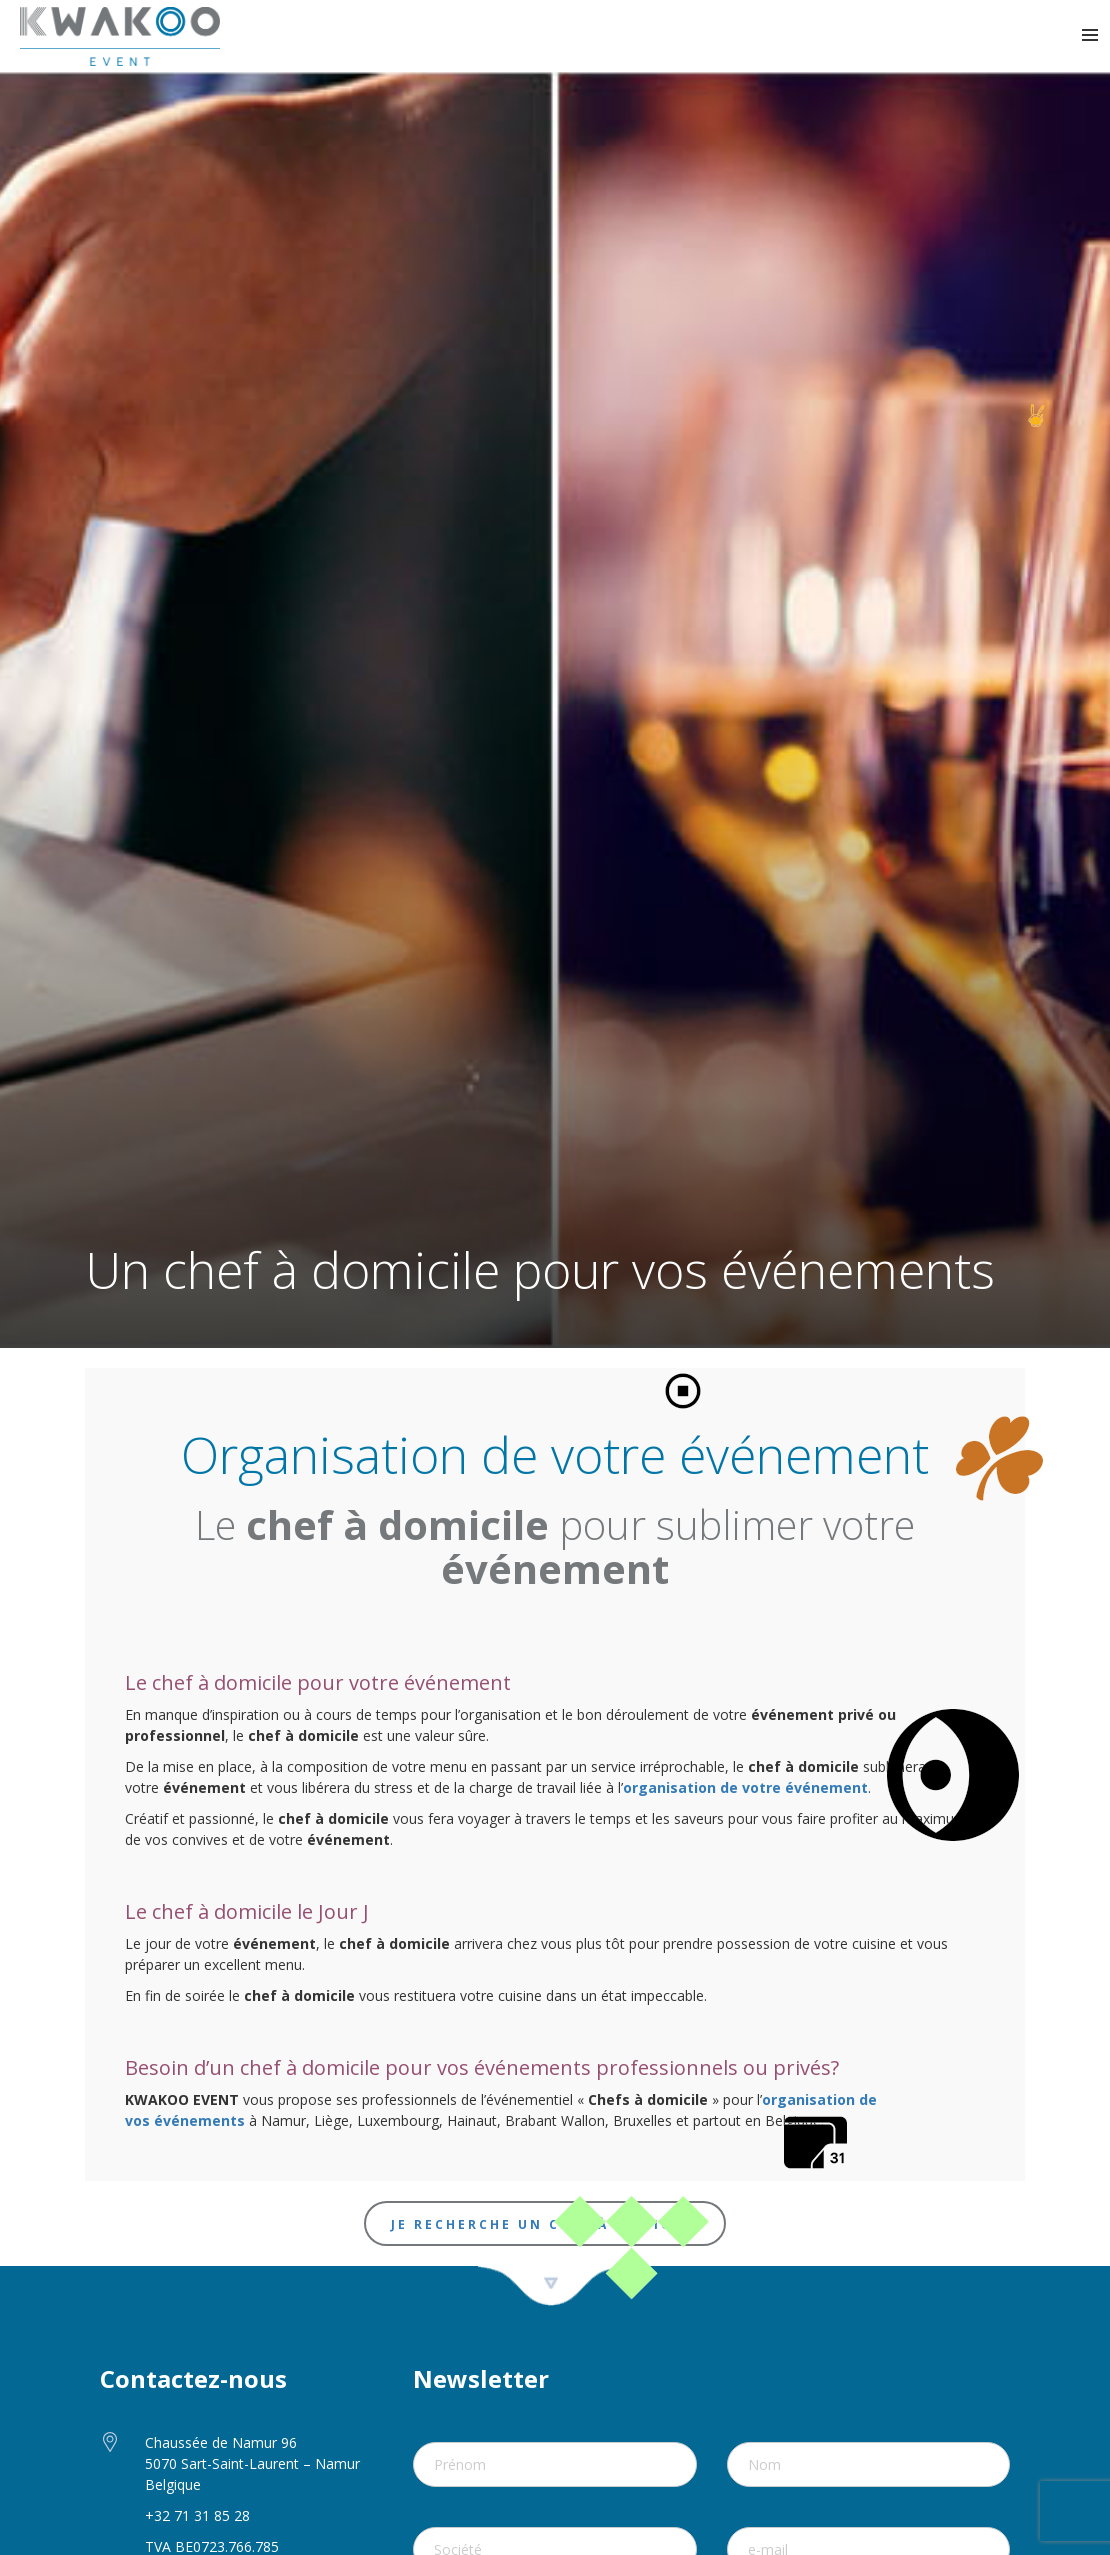  What do you see at coordinates (683, 1391) in the screenshot?
I see `stop media playback` at bounding box center [683, 1391].